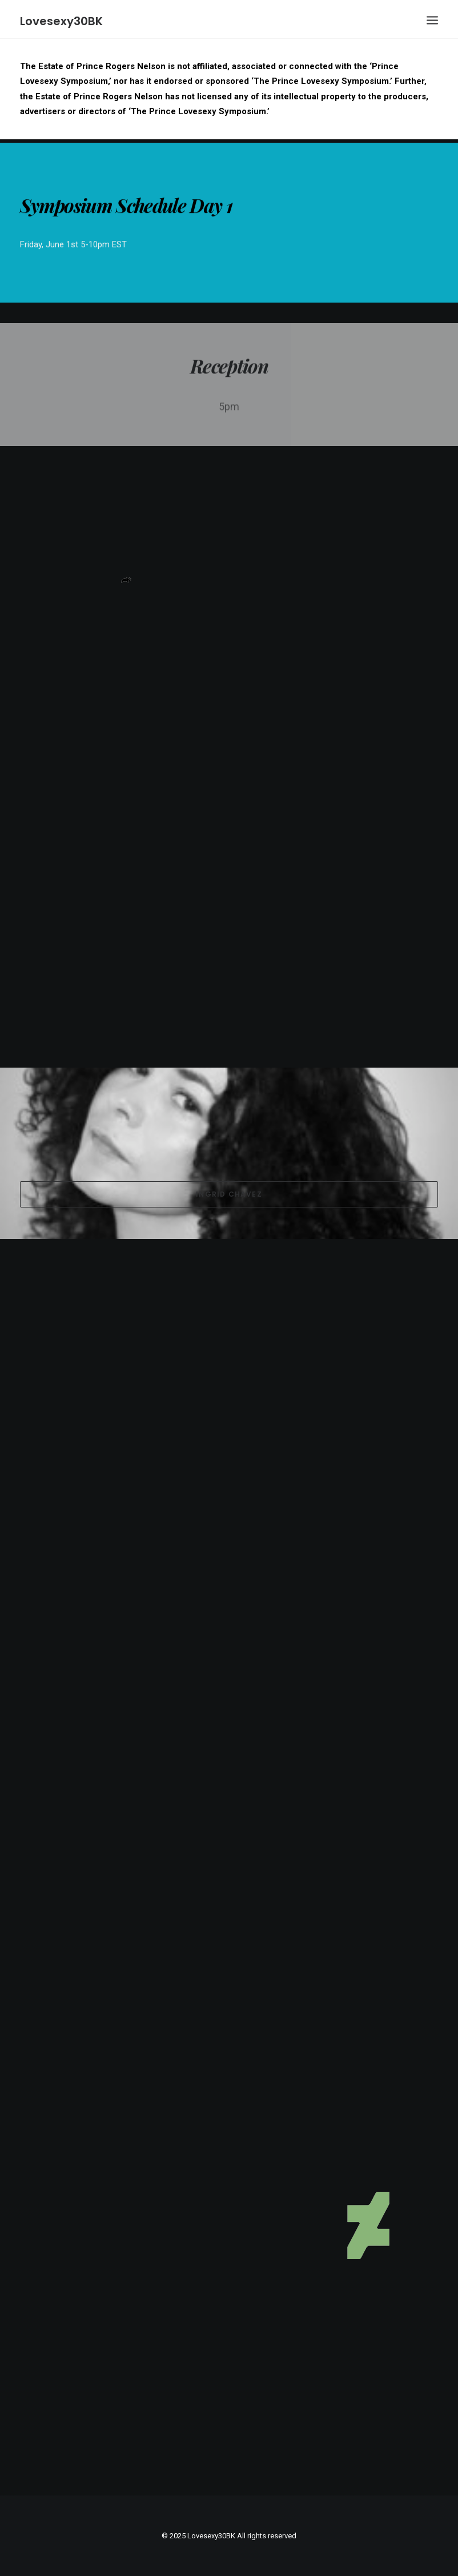 This screenshot has width=458, height=2576. I want to click on open DeviantArt app or website, so click(368, 2225).